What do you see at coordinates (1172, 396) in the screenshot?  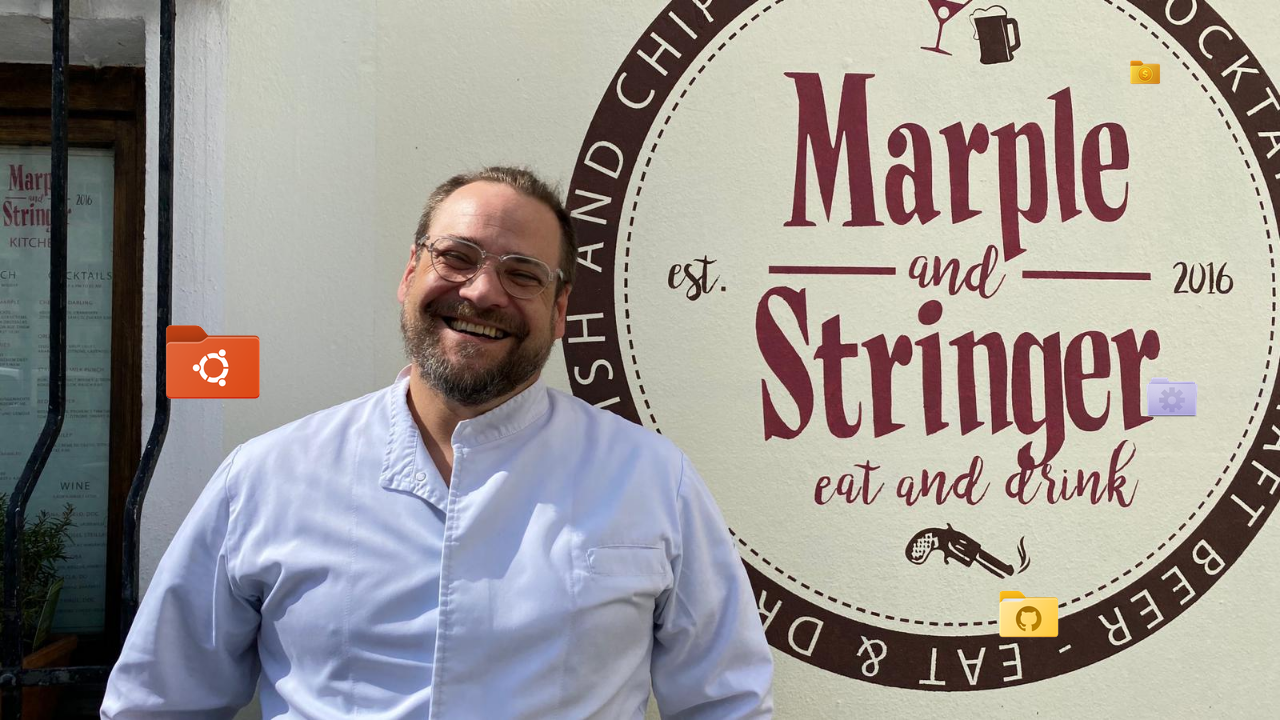 I see `access system settings or preferences folder` at bounding box center [1172, 396].